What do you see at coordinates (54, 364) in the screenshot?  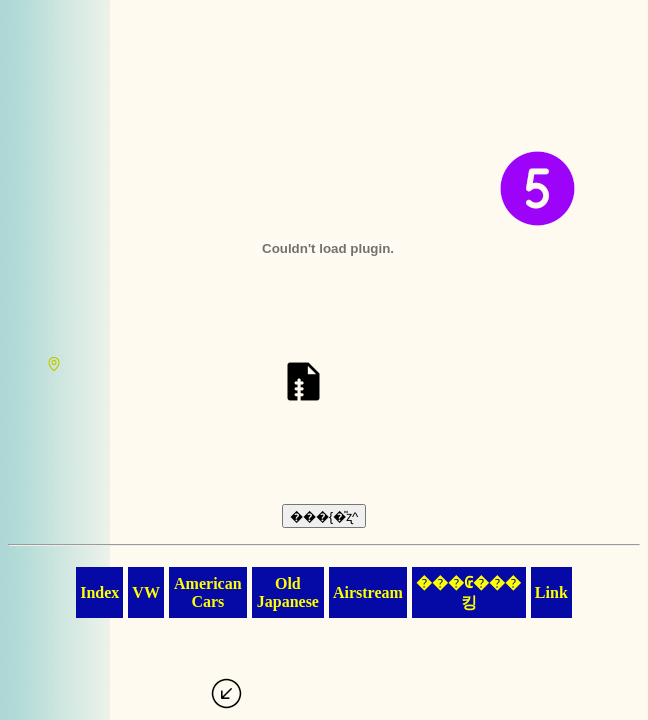 I see `view or set a location on the map` at bounding box center [54, 364].